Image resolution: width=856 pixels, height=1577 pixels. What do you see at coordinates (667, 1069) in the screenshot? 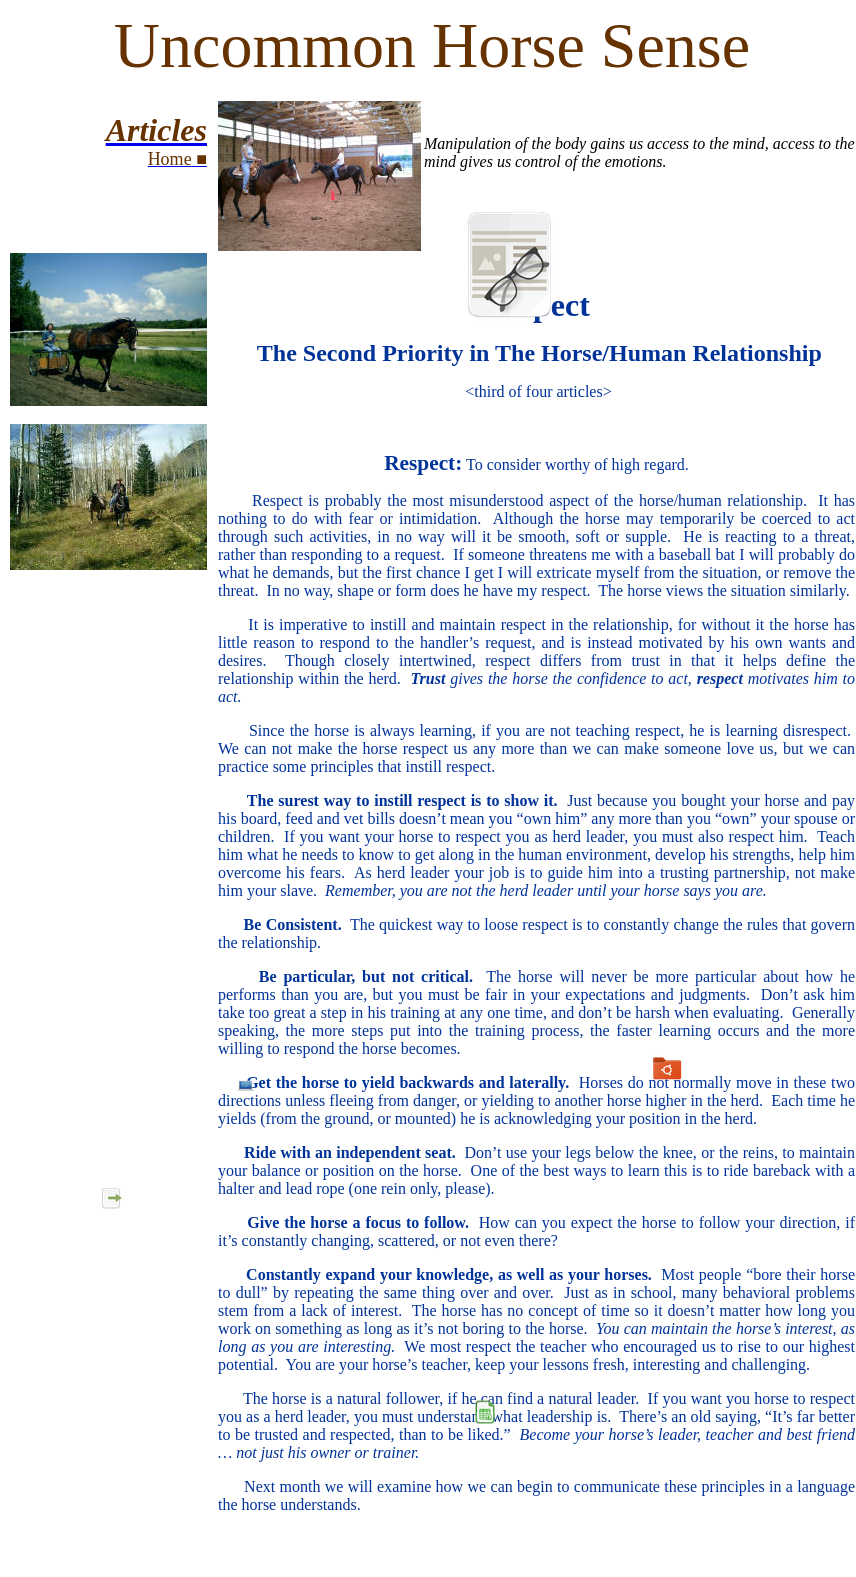
I see `open ubuntu system folder` at bounding box center [667, 1069].